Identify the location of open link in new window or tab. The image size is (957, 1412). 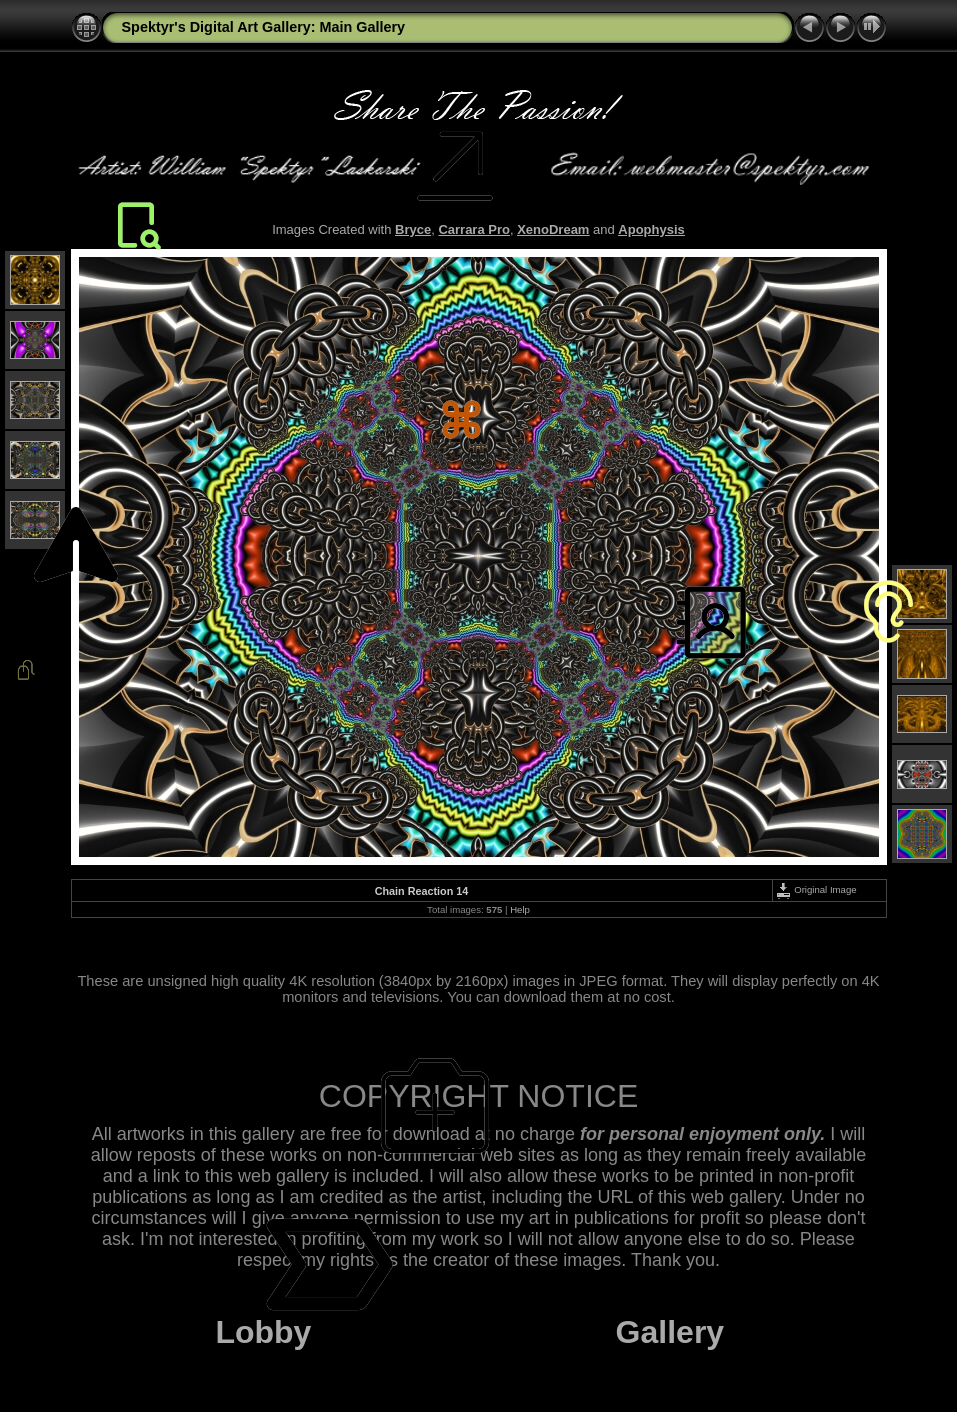
(455, 163).